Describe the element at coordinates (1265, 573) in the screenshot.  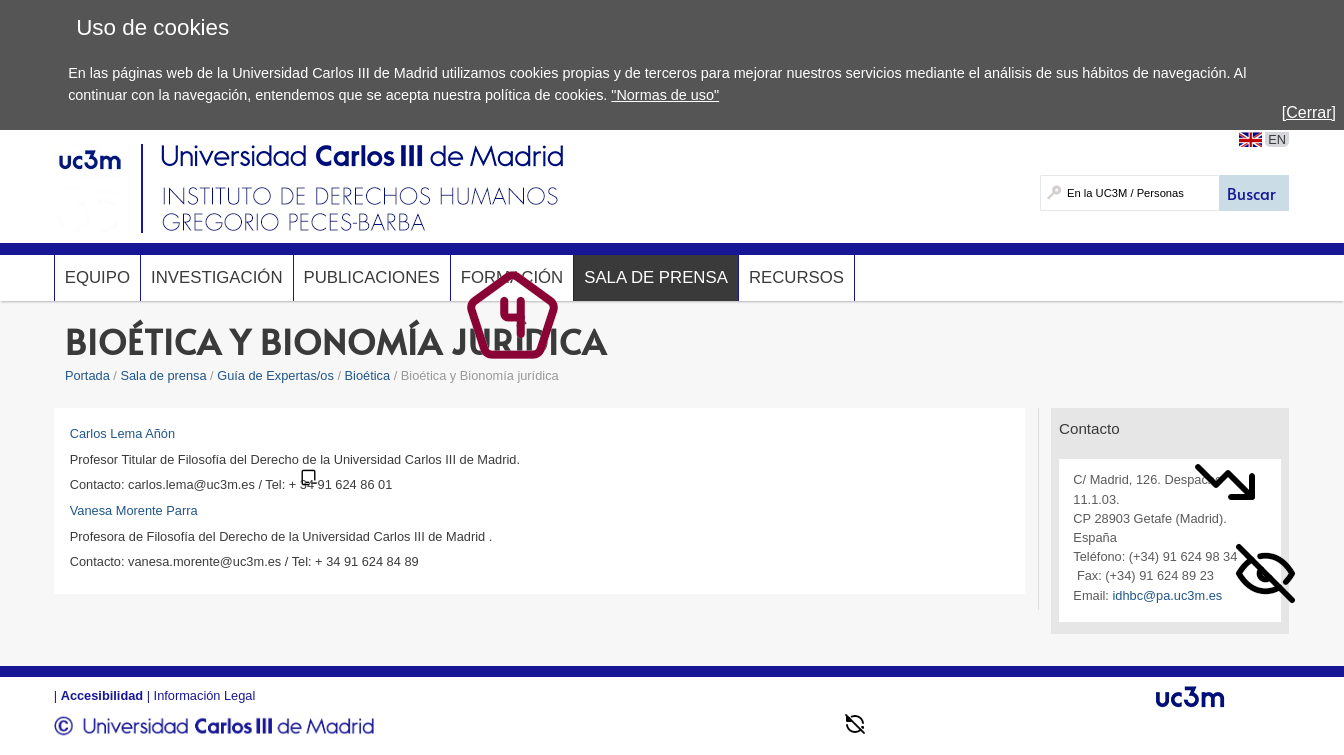
I see `hide password or sensitive content` at that location.